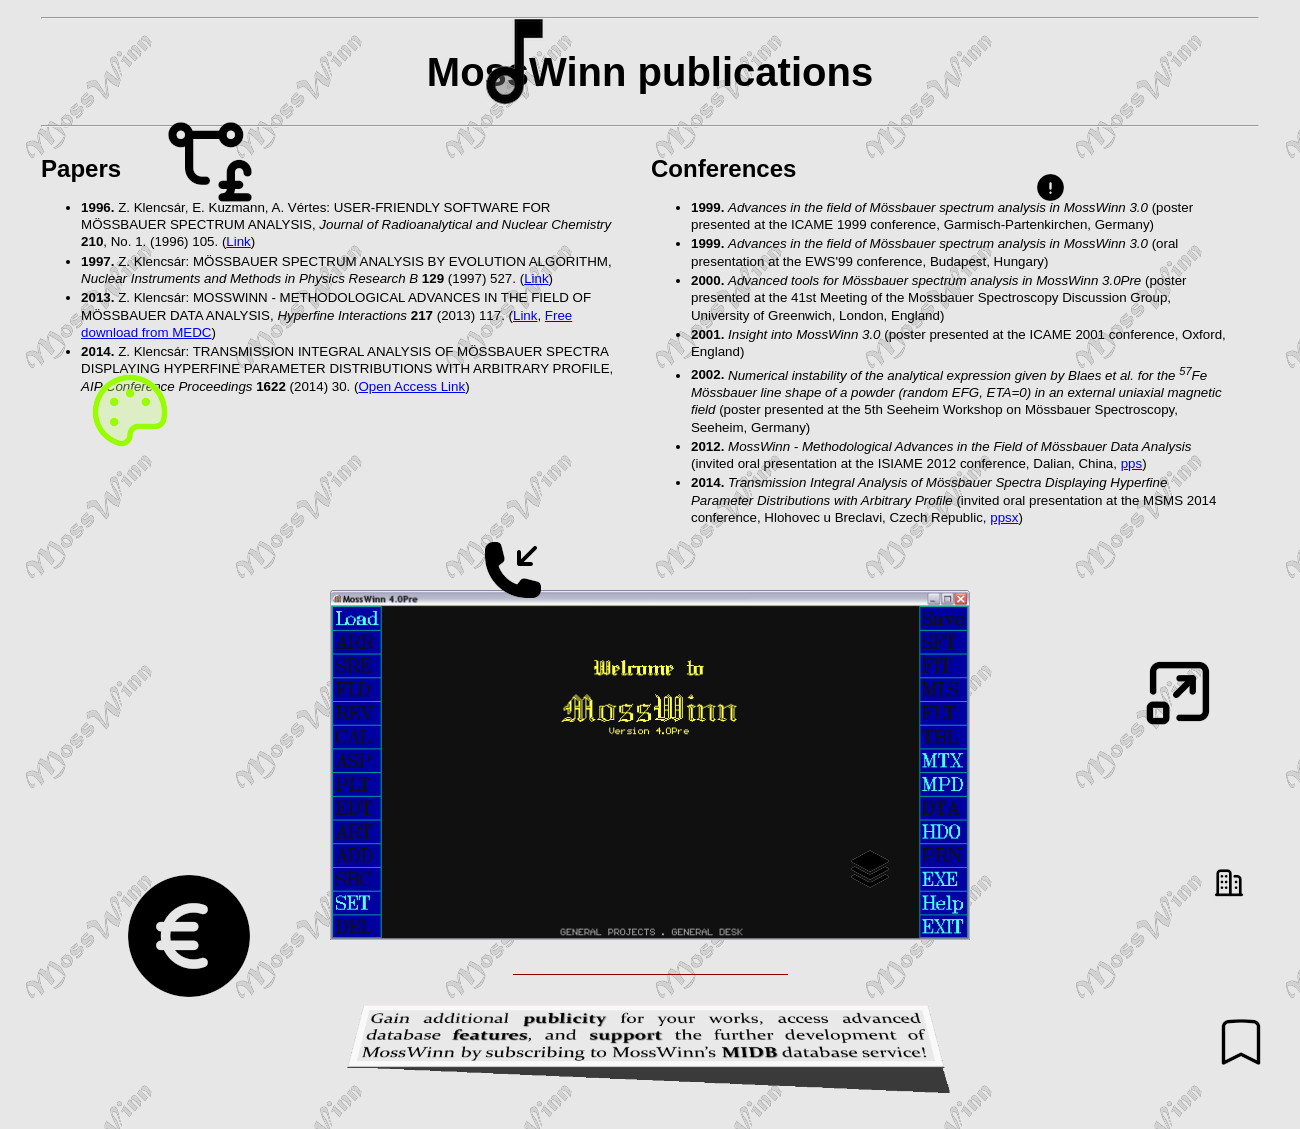 The height and width of the screenshot is (1129, 1300). I want to click on incoming call notification, so click(513, 570).